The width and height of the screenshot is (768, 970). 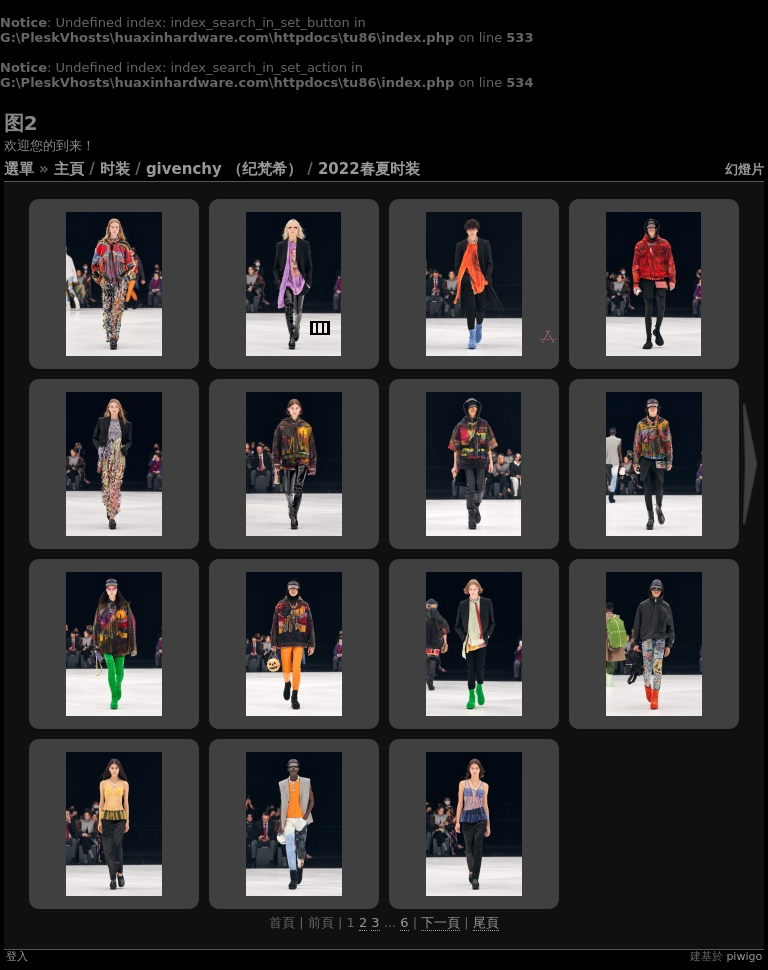 I want to click on open the app store, so click(x=548, y=337).